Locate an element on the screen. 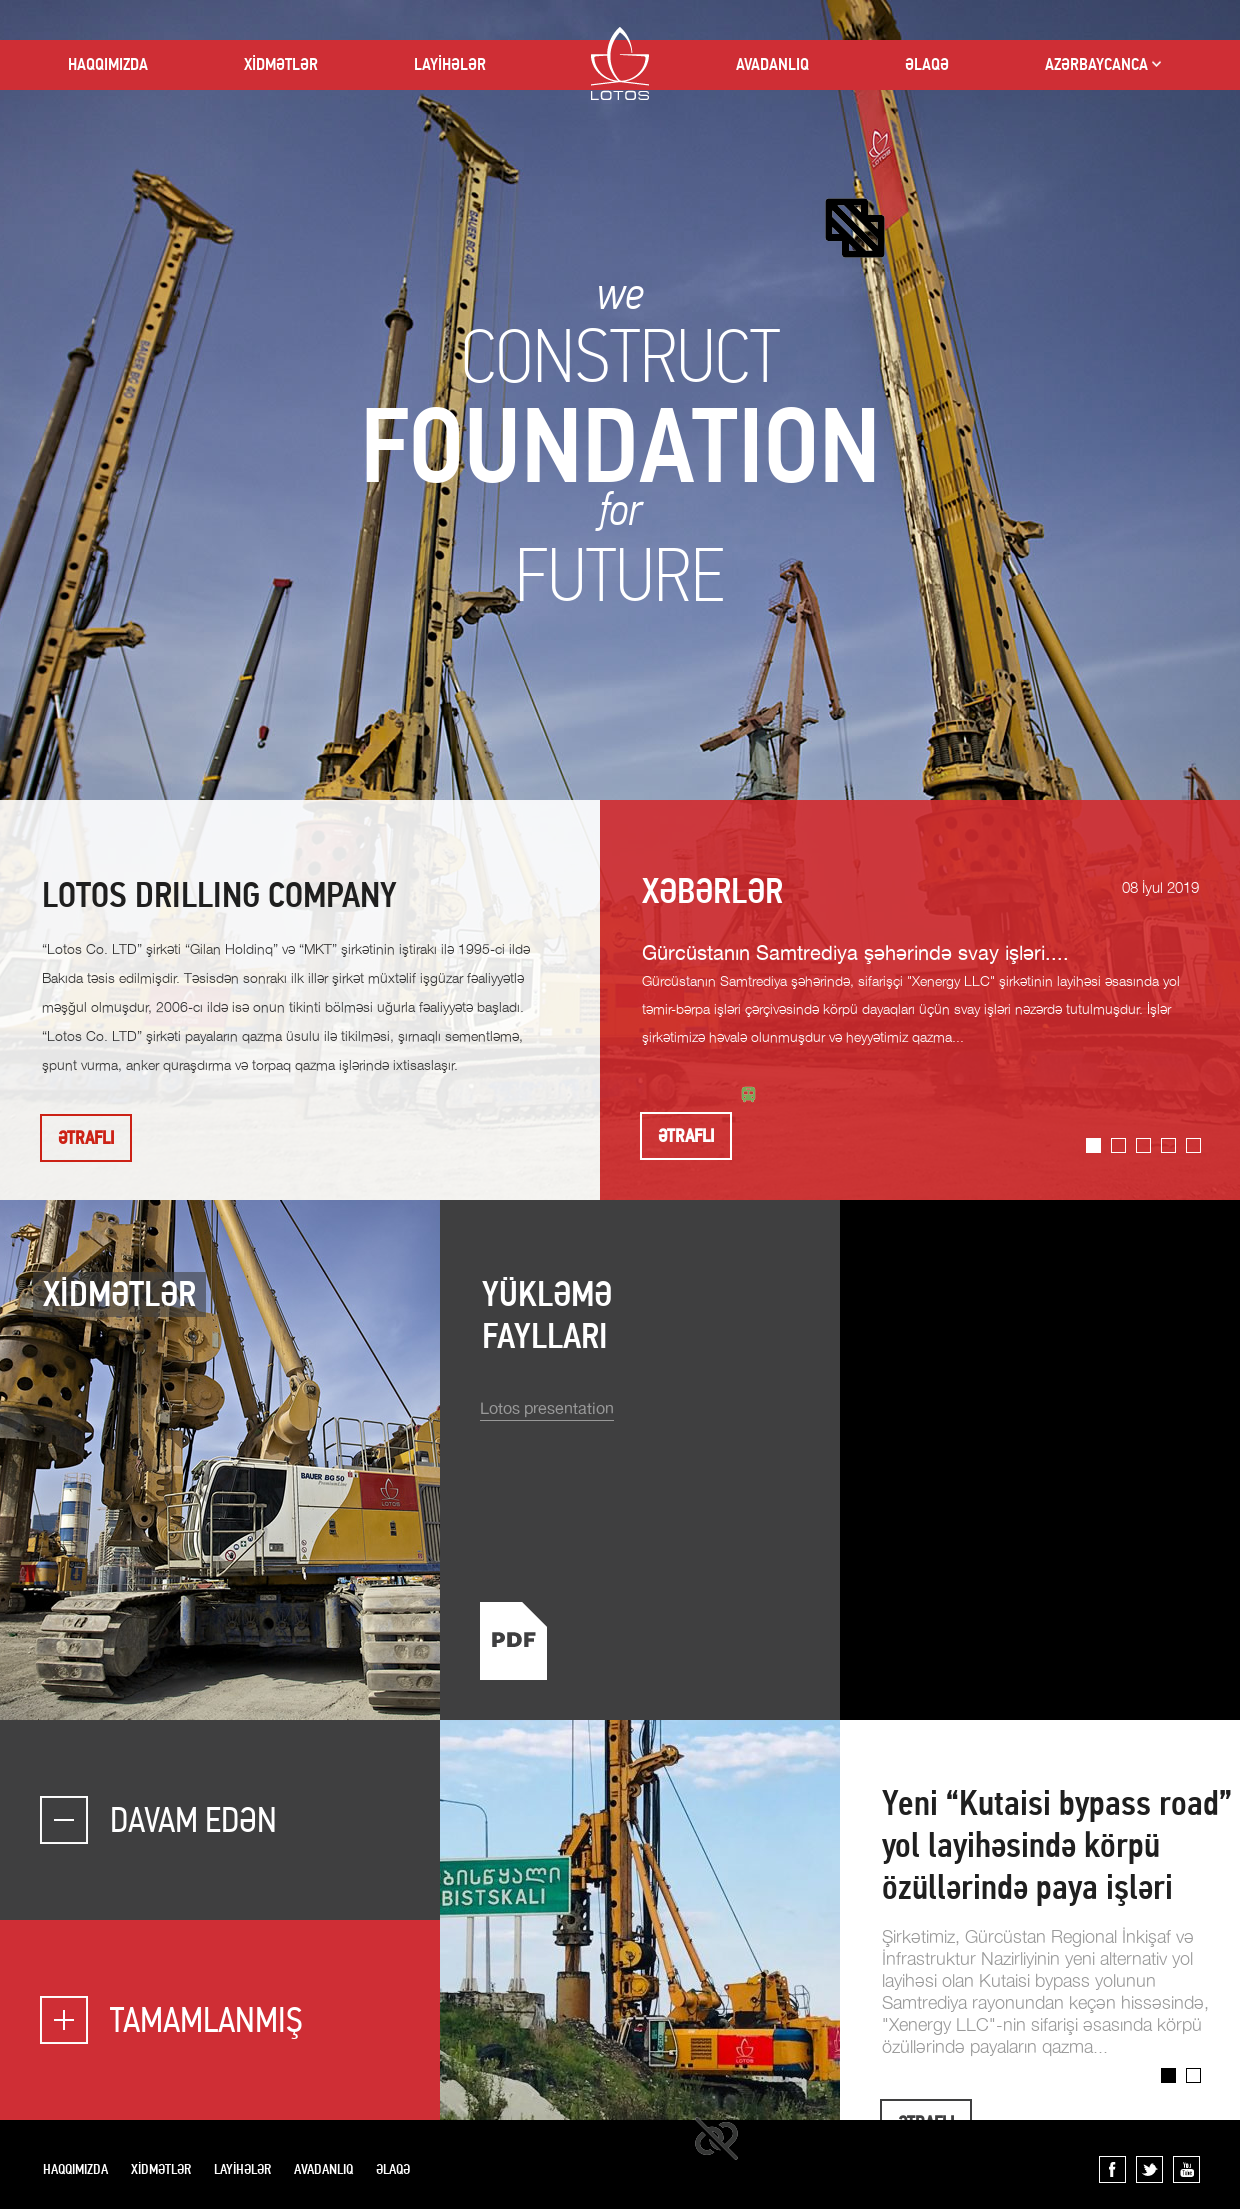  view bus routes or schedules is located at coordinates (748, 1094).